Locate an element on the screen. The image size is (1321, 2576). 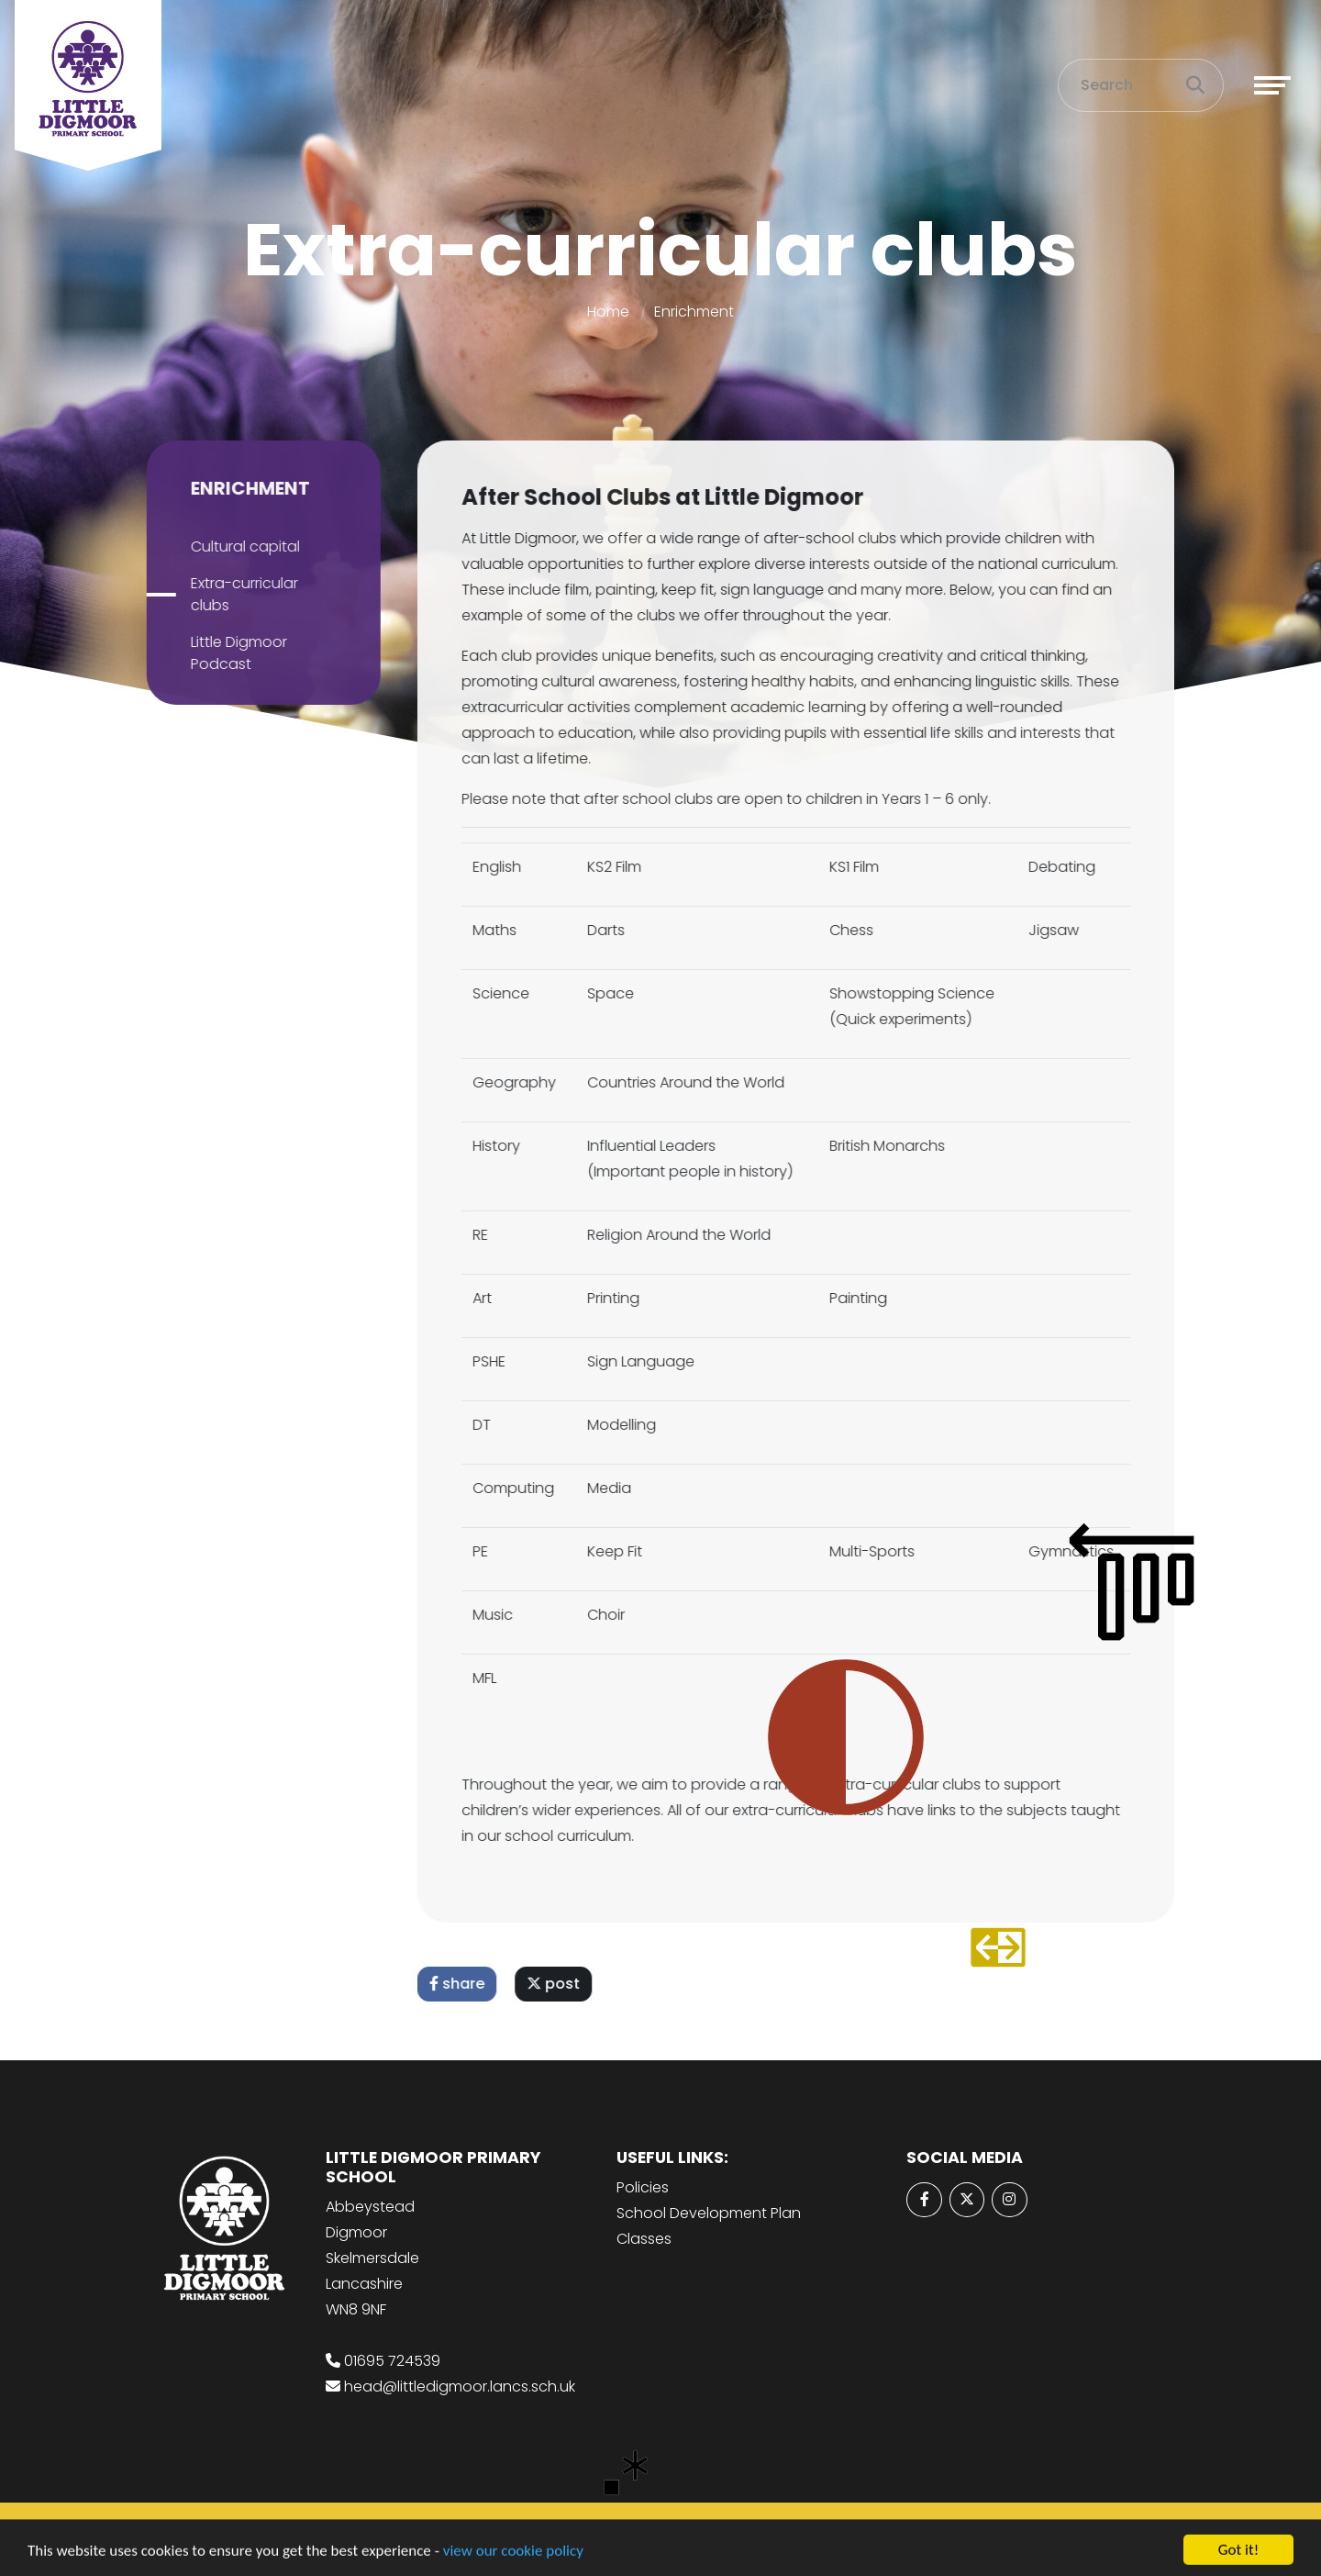
toggle between true/false boolean values is located at coordinates (998, 1947).